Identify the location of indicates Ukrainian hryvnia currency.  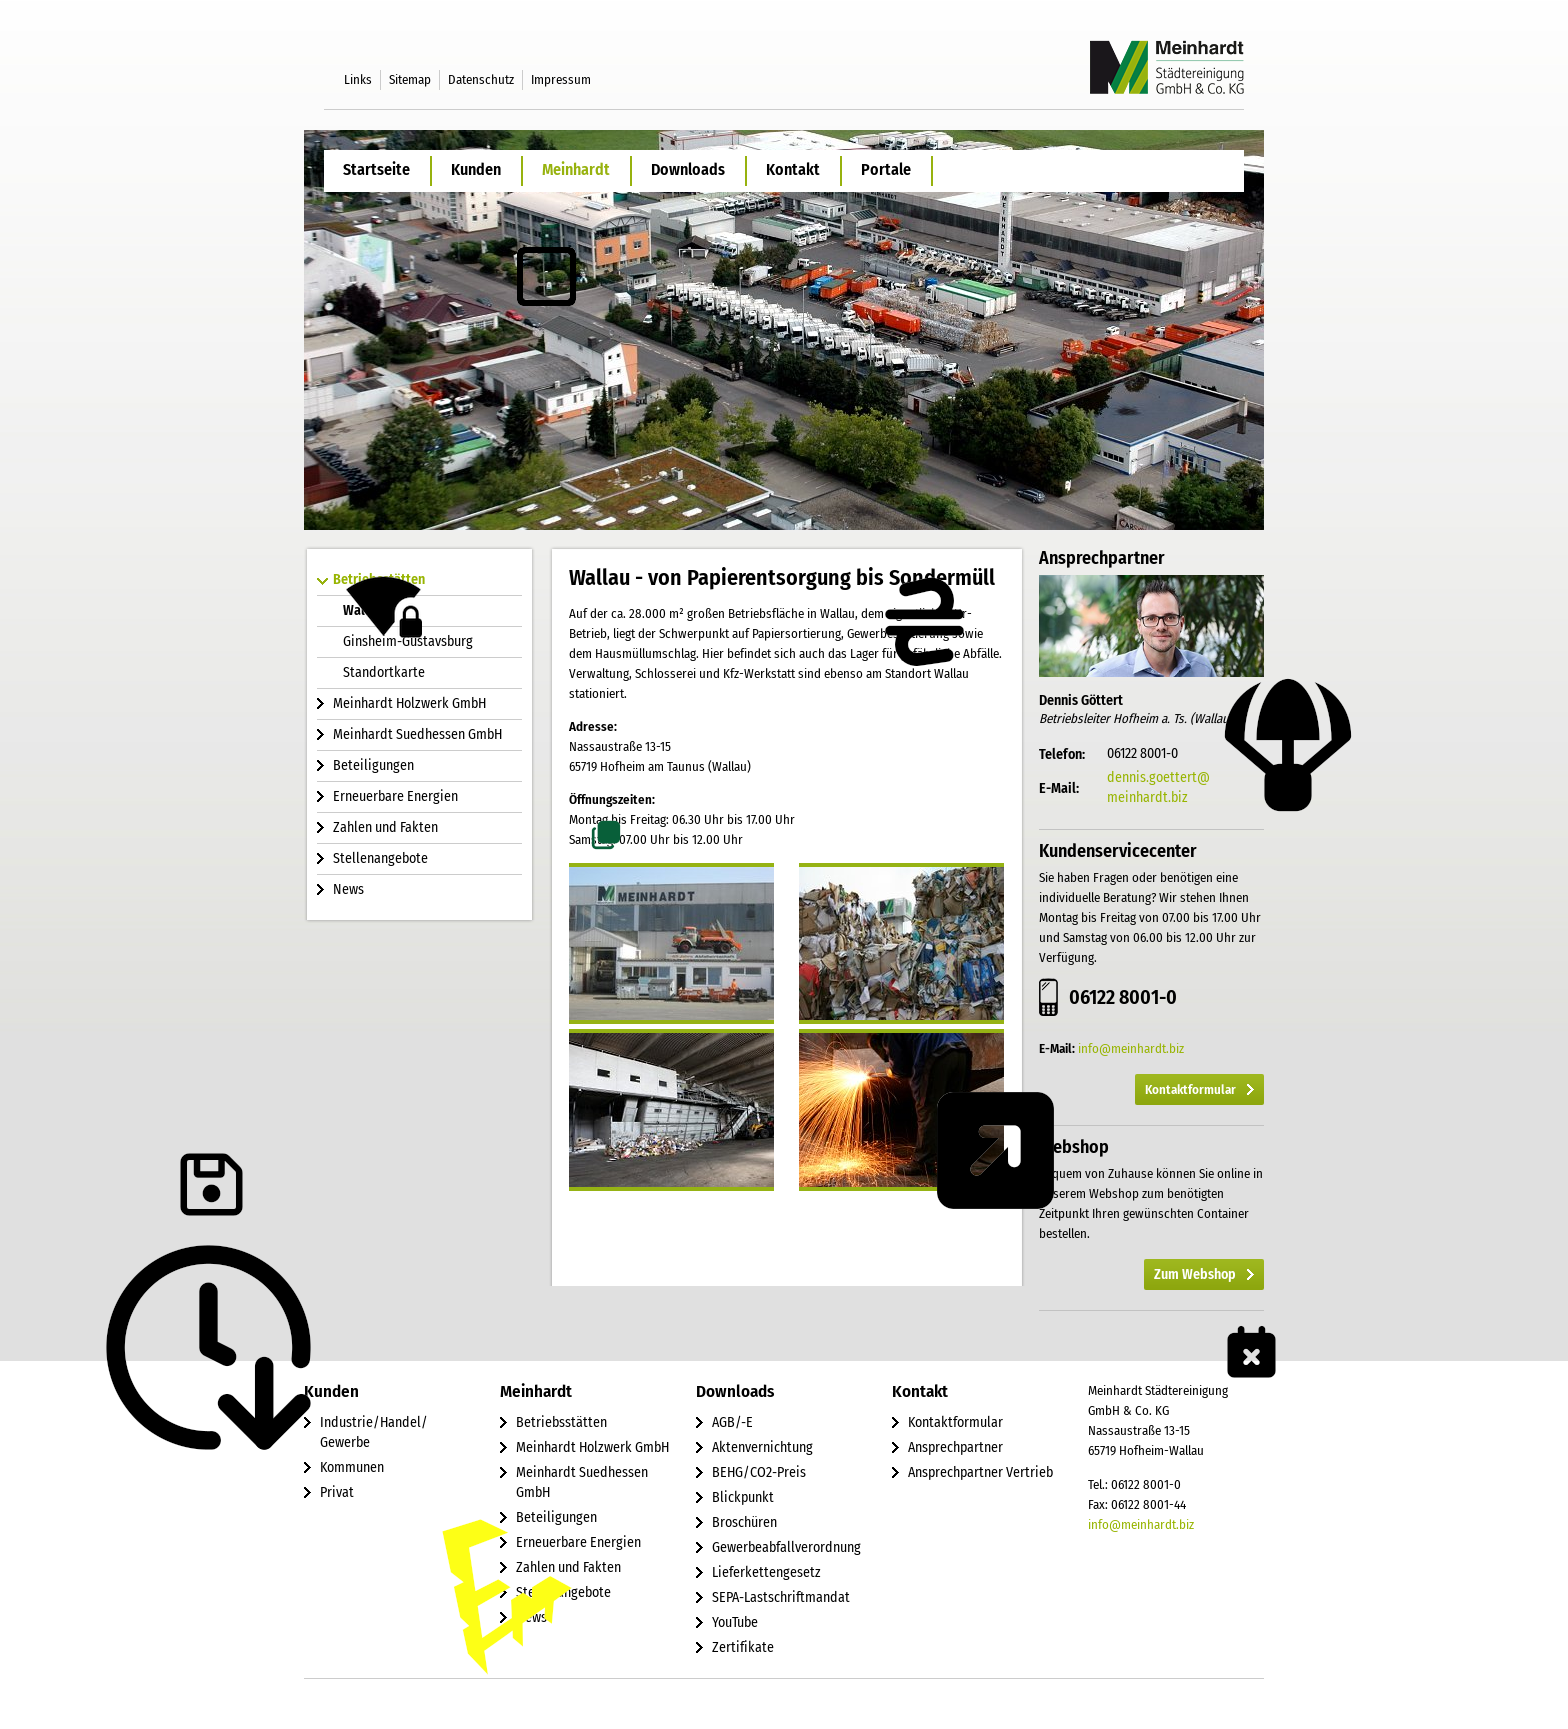
(924, 622).